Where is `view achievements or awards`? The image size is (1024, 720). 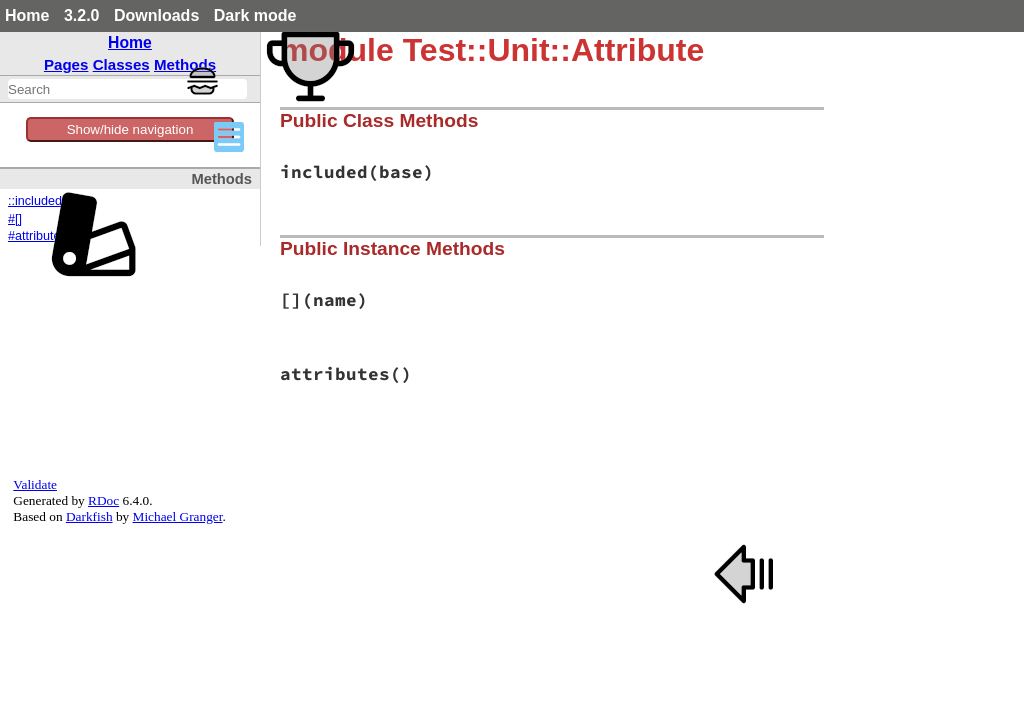 view achievements or awards is located at coordinates (310, 63).